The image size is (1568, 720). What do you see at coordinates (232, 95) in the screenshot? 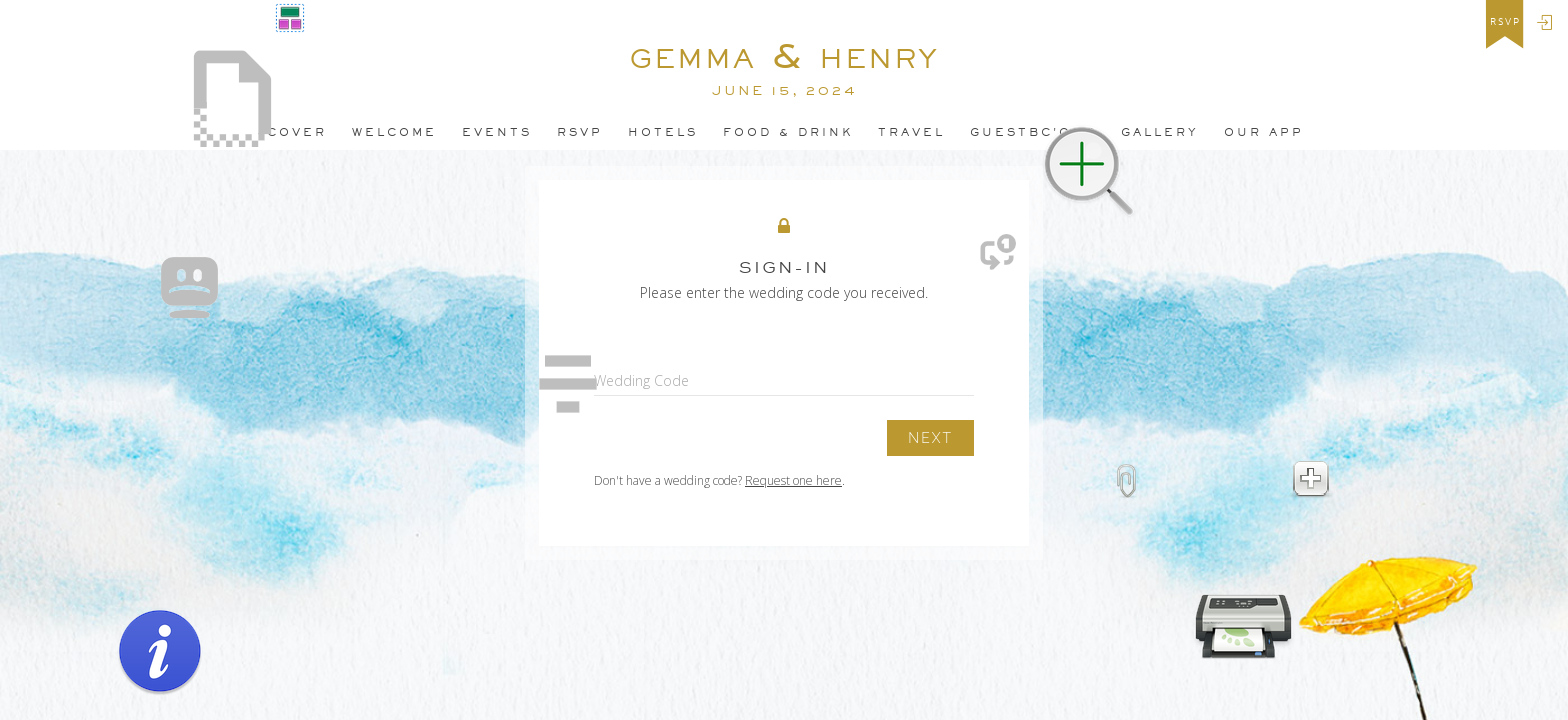
I see `access your templates folder` at bounding box center [232, 95].